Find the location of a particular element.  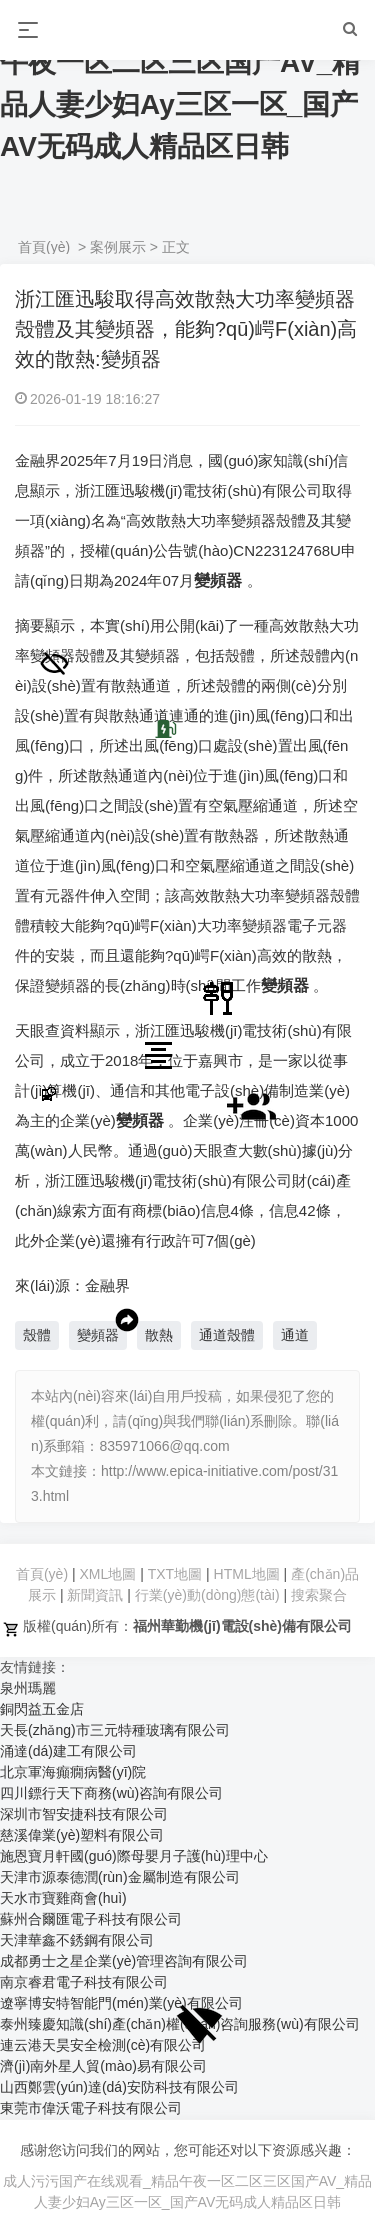

add a new member to a group is located at coordinates (251, 1107).